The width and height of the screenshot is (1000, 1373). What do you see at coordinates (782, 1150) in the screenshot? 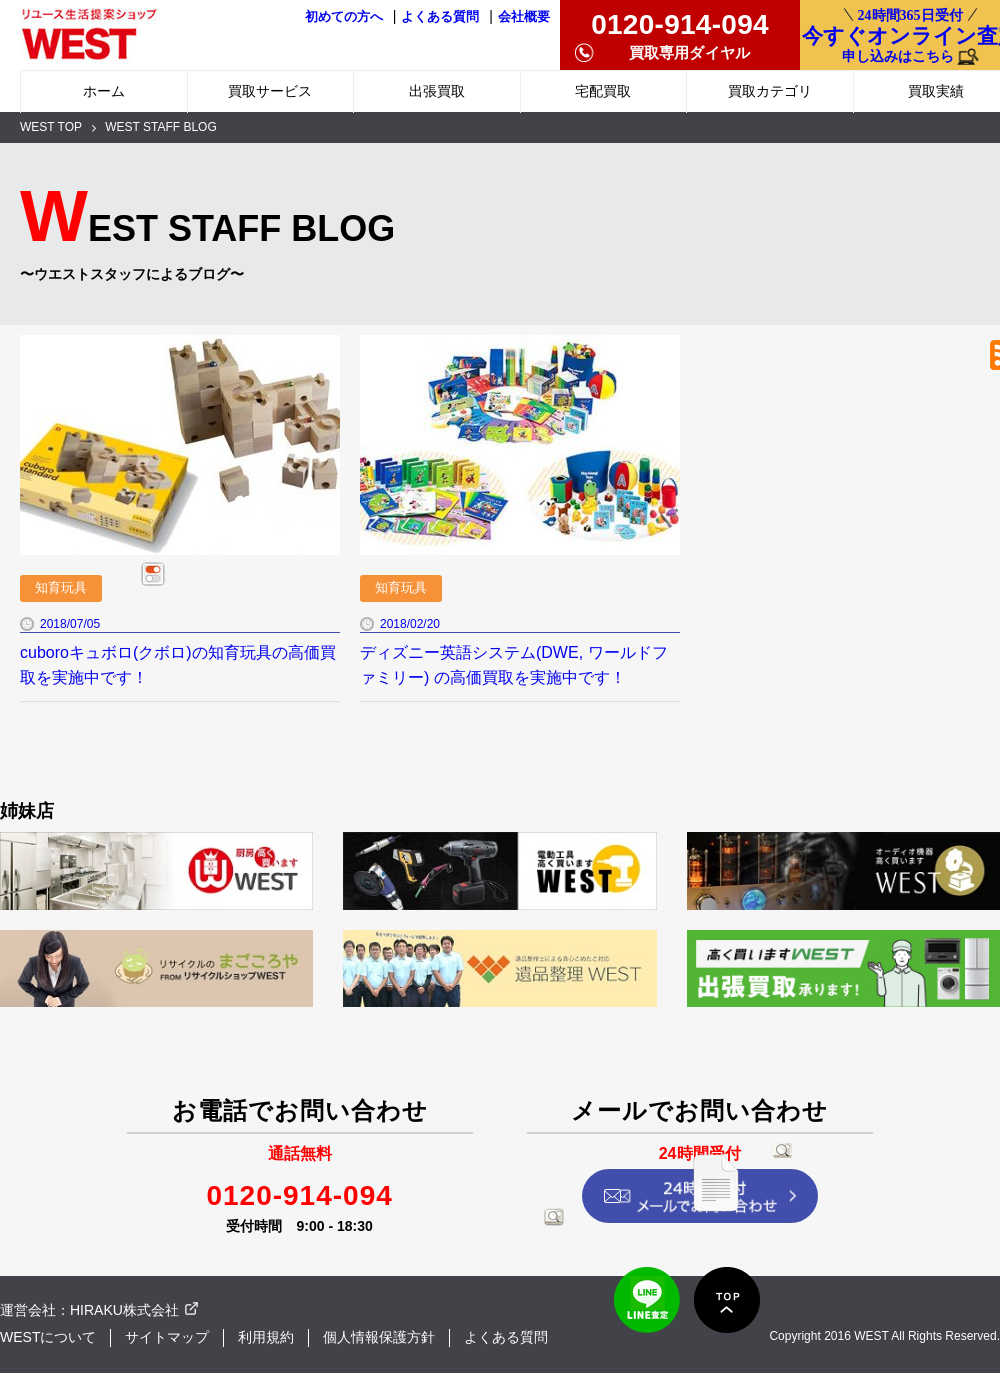
I see `open eye of gnome image viewer` at bounding box center [782, 1150].